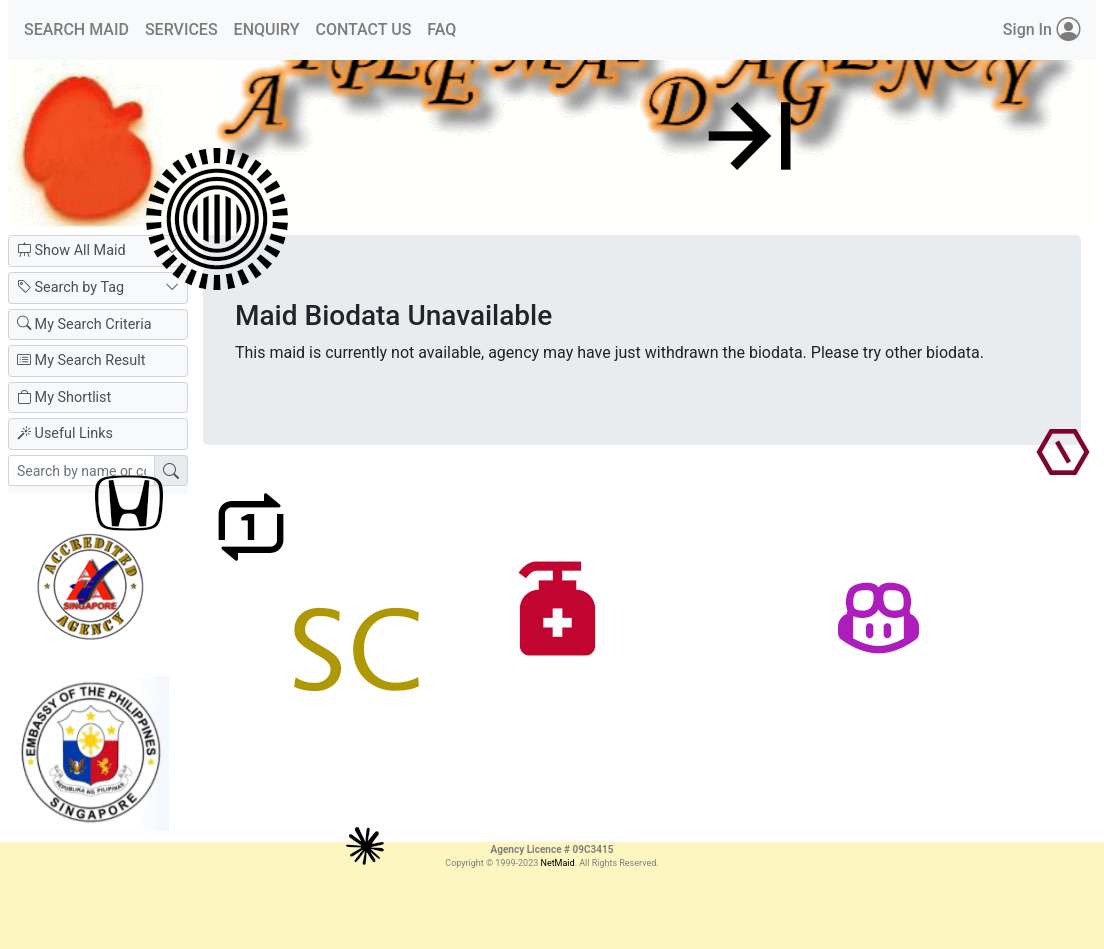 The width and height of the screenshot is (1104, 949). I want to click on access hand sanitizer station location, so click(557, 608).